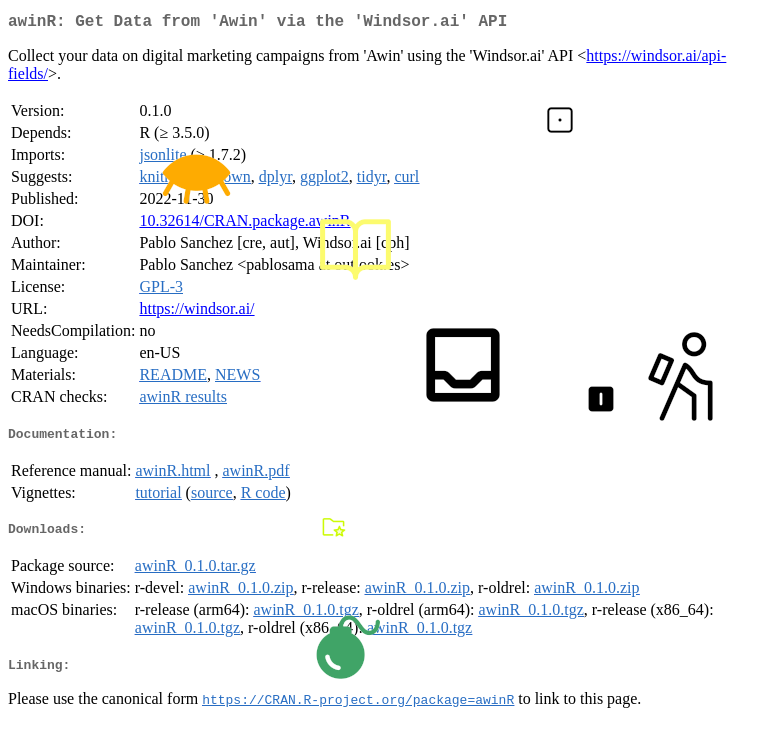 The height and width of the screenshot is (737, 768). What do you see at coordinates (196, 180) in the screenshot?
I see `hide password or sensitive content` at bounding box center [196, 180].